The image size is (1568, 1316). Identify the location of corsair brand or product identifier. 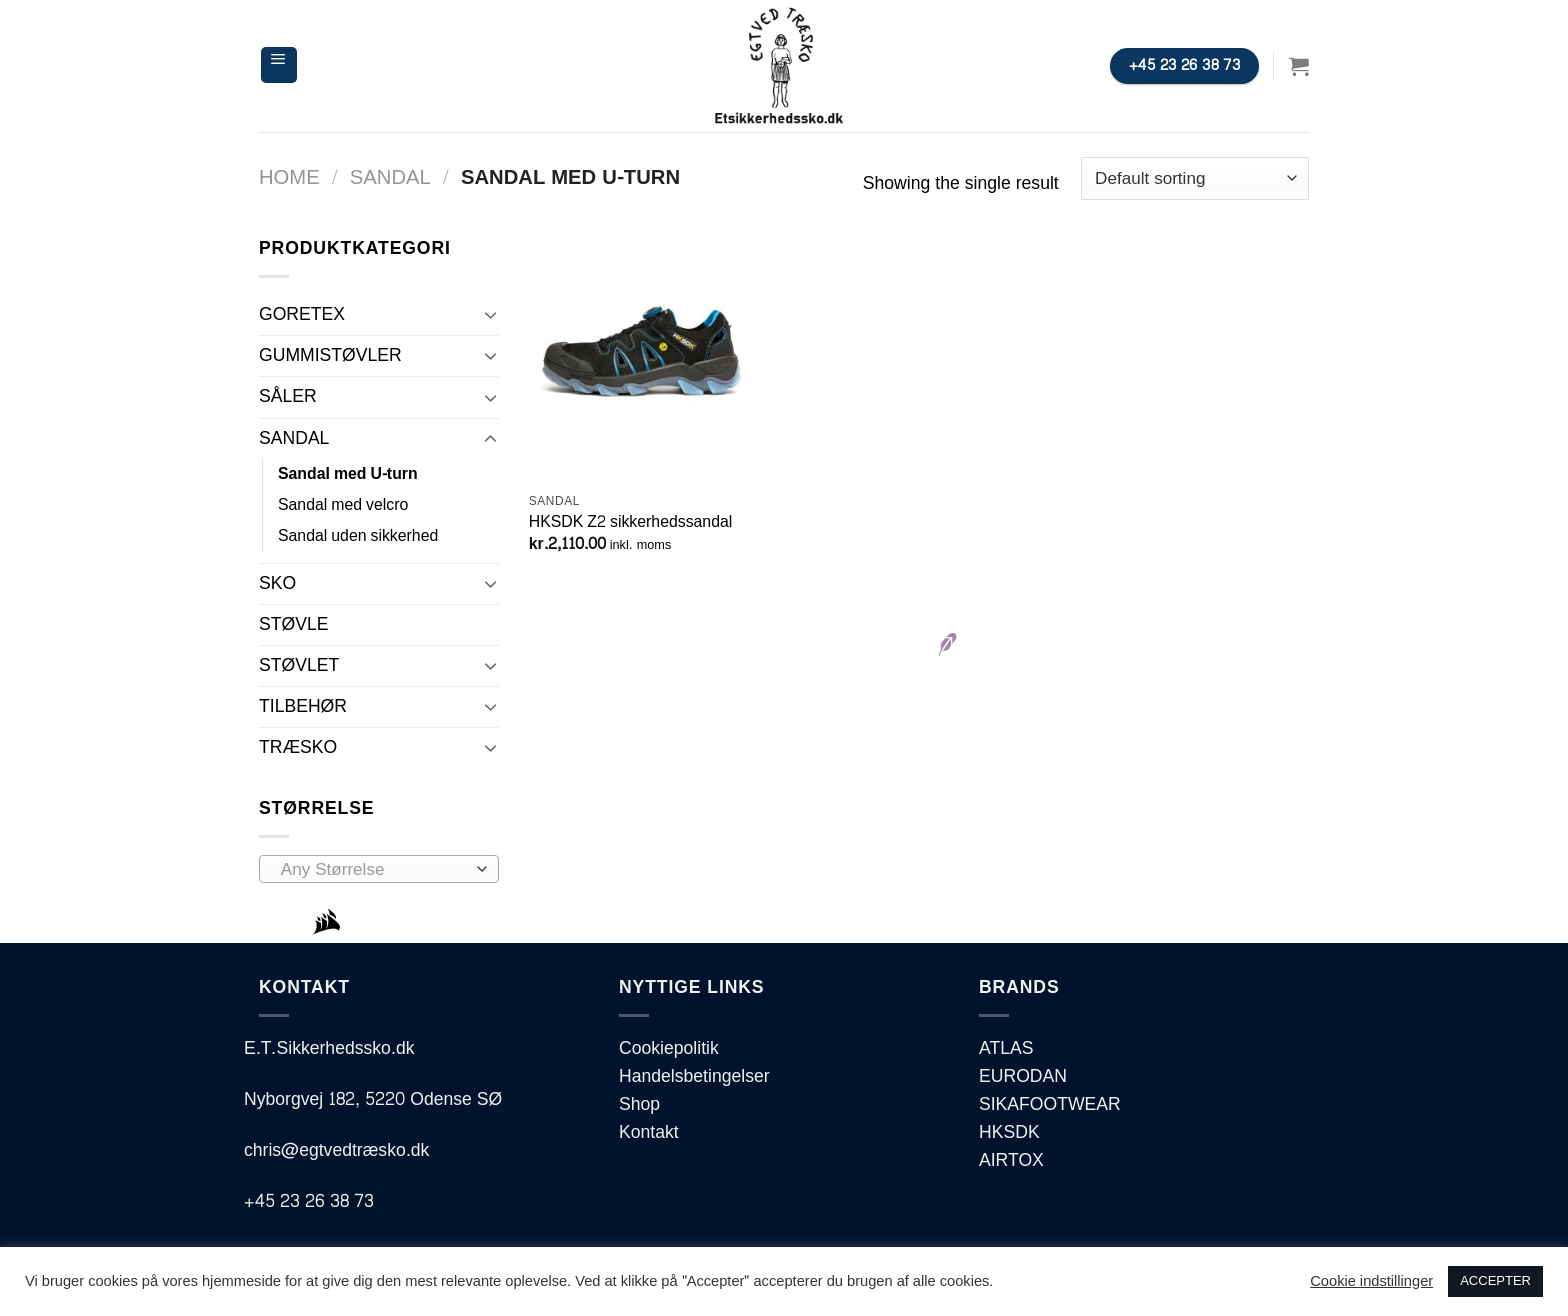
(326, 921).